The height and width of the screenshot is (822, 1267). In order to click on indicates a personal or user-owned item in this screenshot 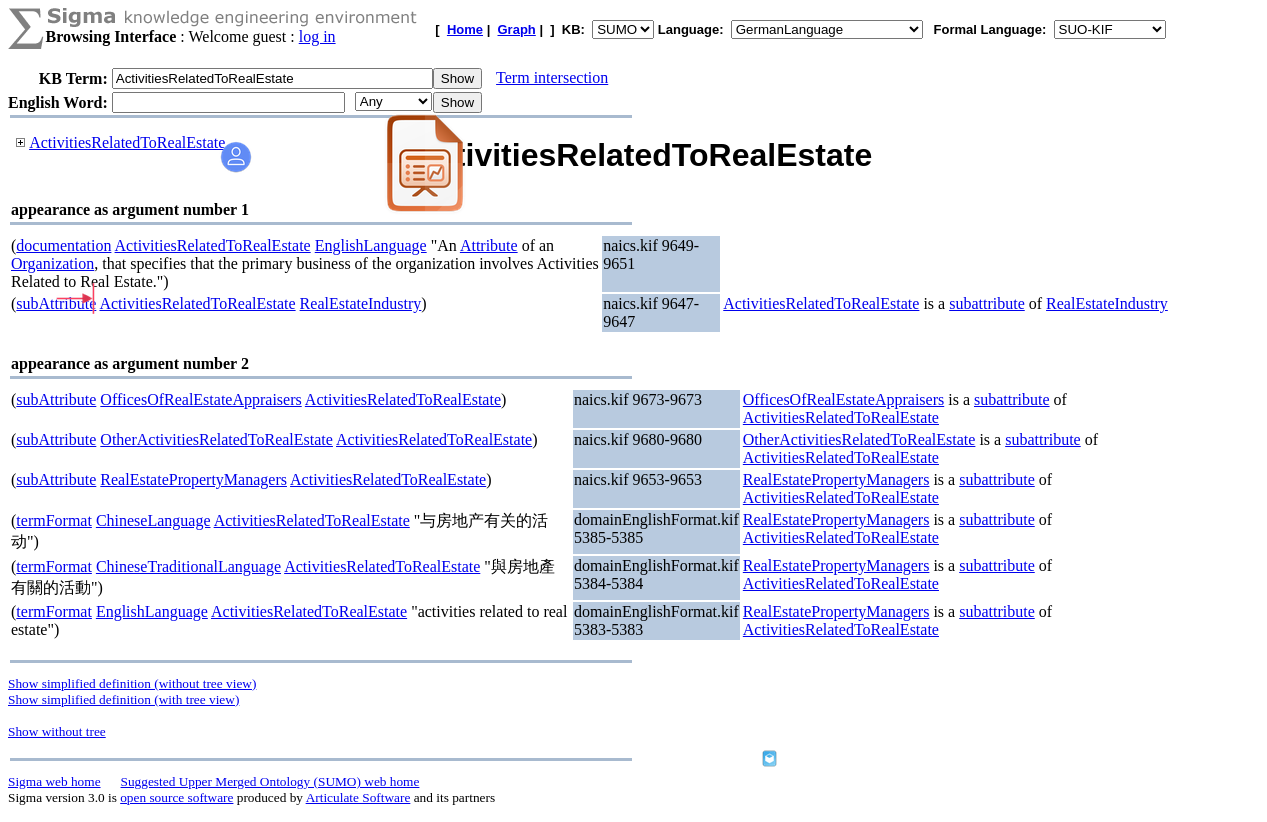, I will do `click(236, 157)`.